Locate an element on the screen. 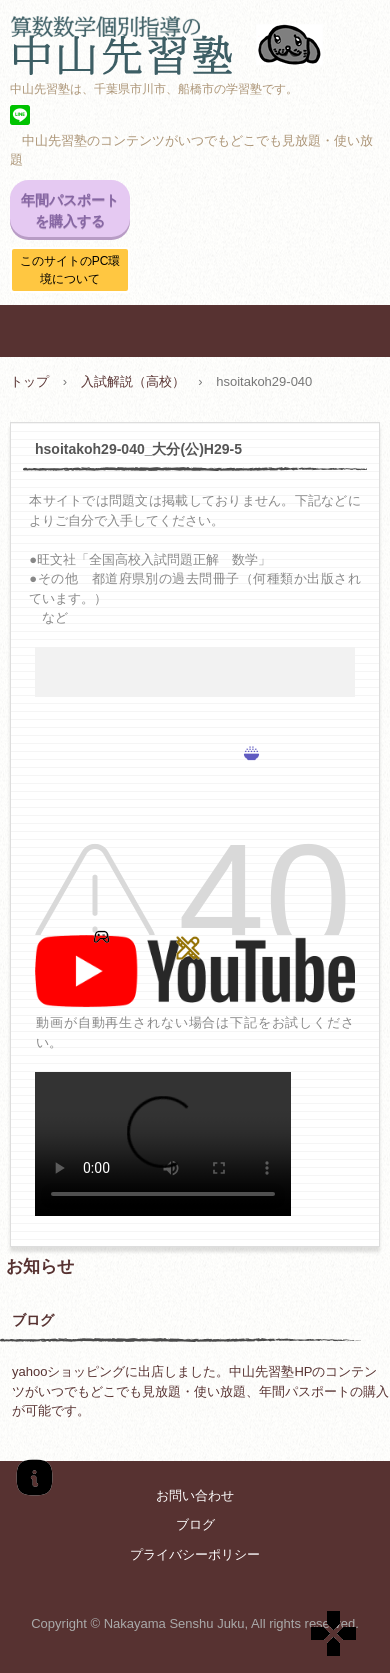 The image size is (390, 1673). view rice or grain-based meal options is located at coordinates (251, 753).